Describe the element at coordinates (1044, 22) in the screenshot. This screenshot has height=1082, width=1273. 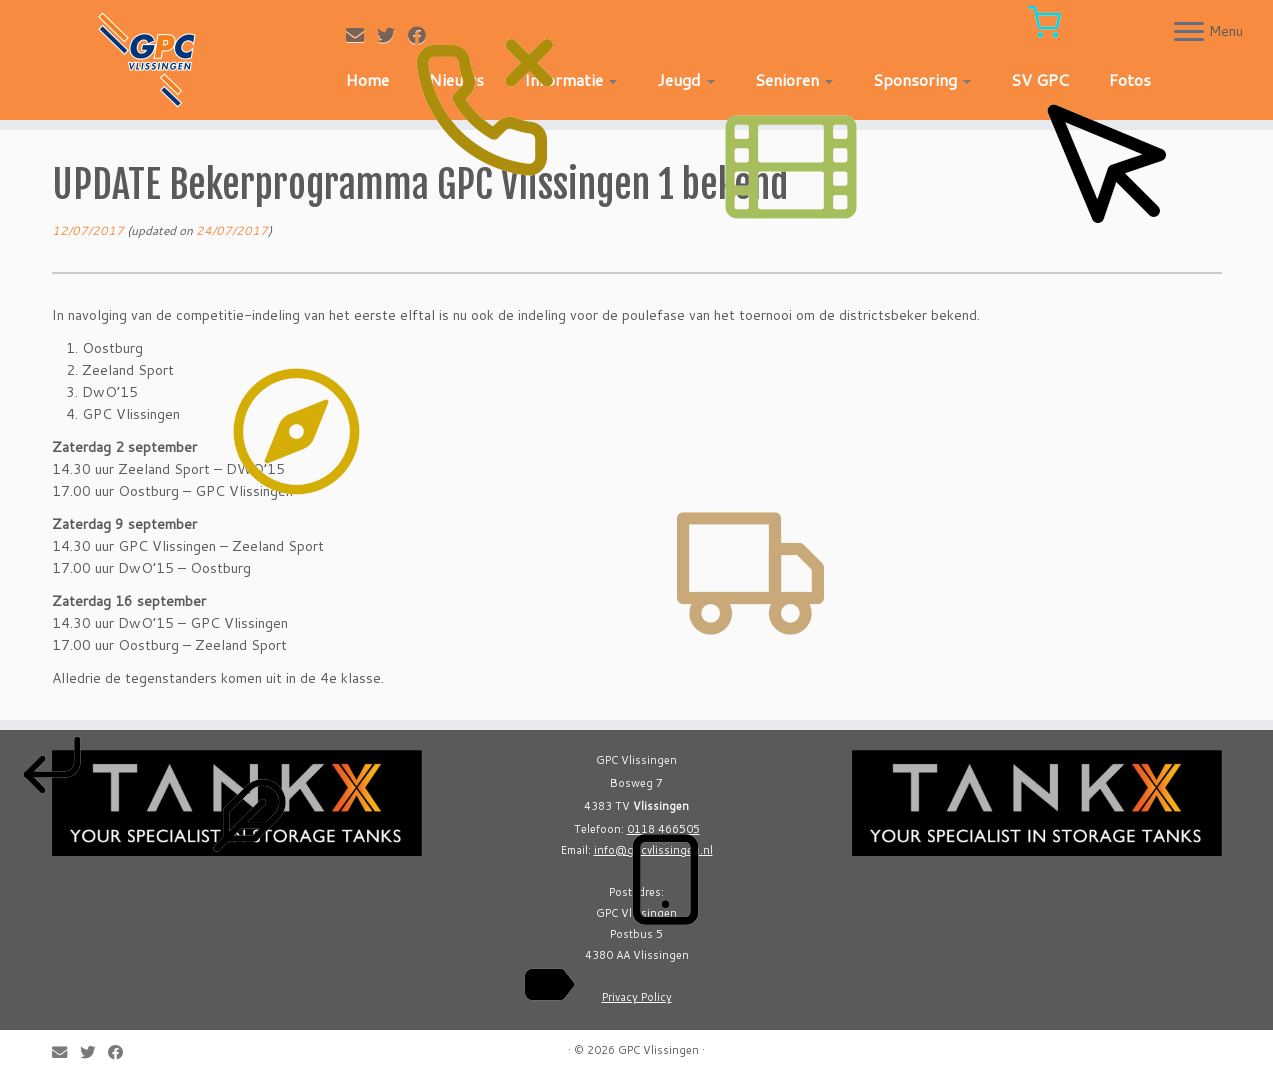
I see `view your shopping cart` at that location.